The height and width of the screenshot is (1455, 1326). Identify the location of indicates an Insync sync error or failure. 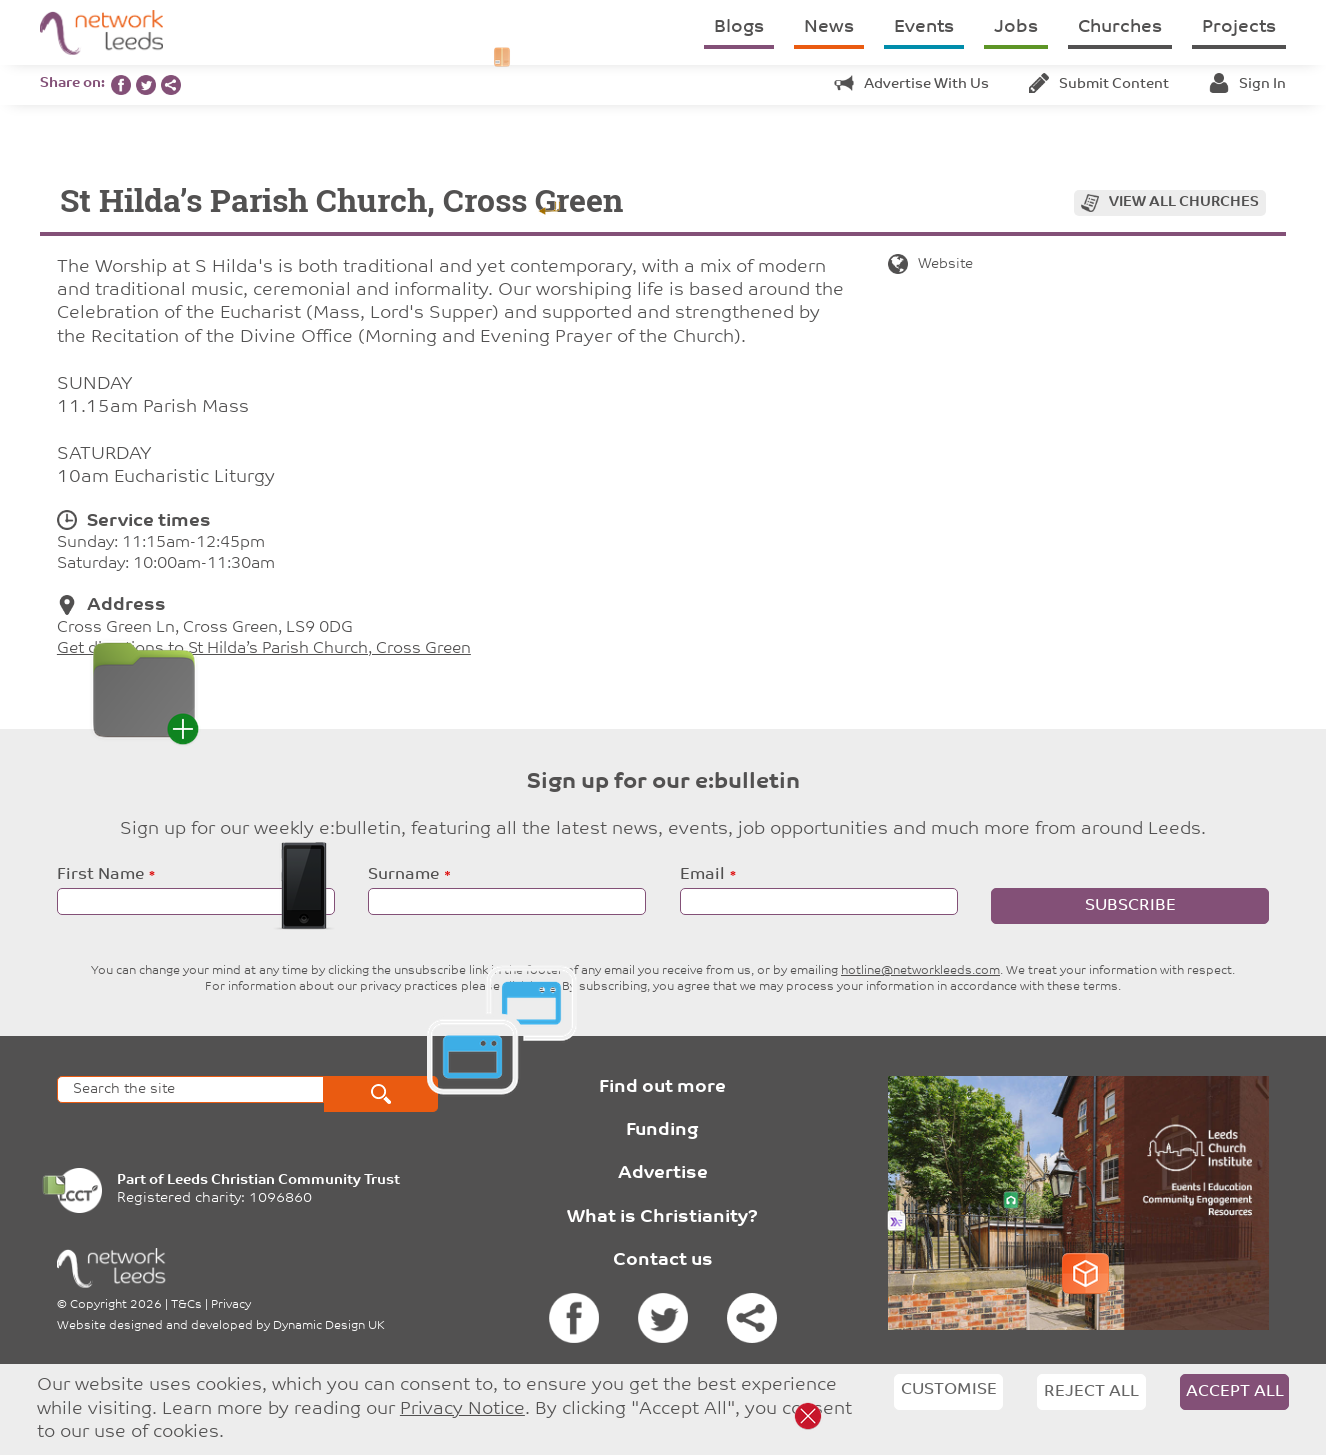
(808, 1416).